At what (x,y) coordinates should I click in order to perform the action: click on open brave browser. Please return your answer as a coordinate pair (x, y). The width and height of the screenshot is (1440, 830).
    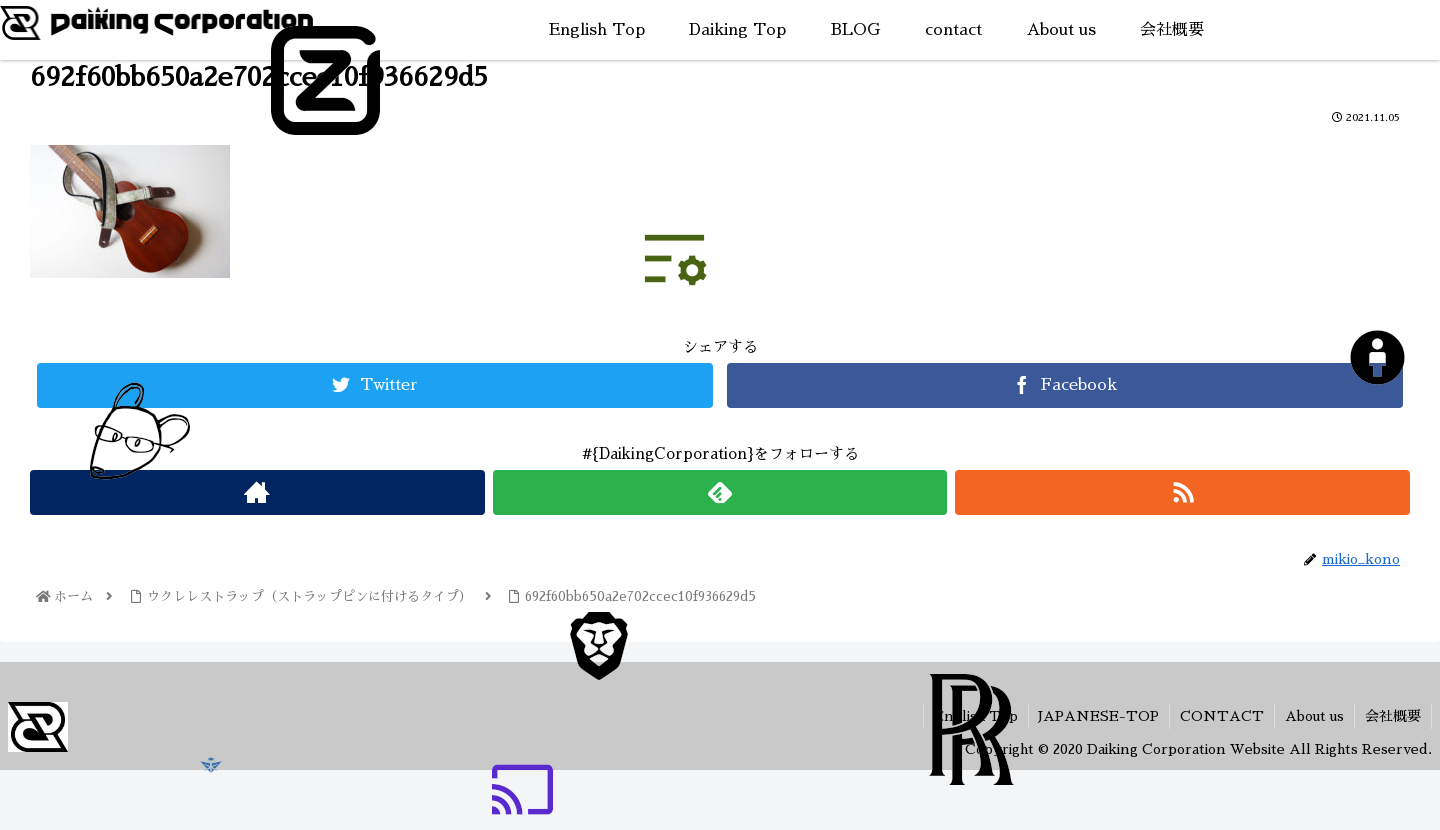
    Looking at the image, I should click on (599, 646).